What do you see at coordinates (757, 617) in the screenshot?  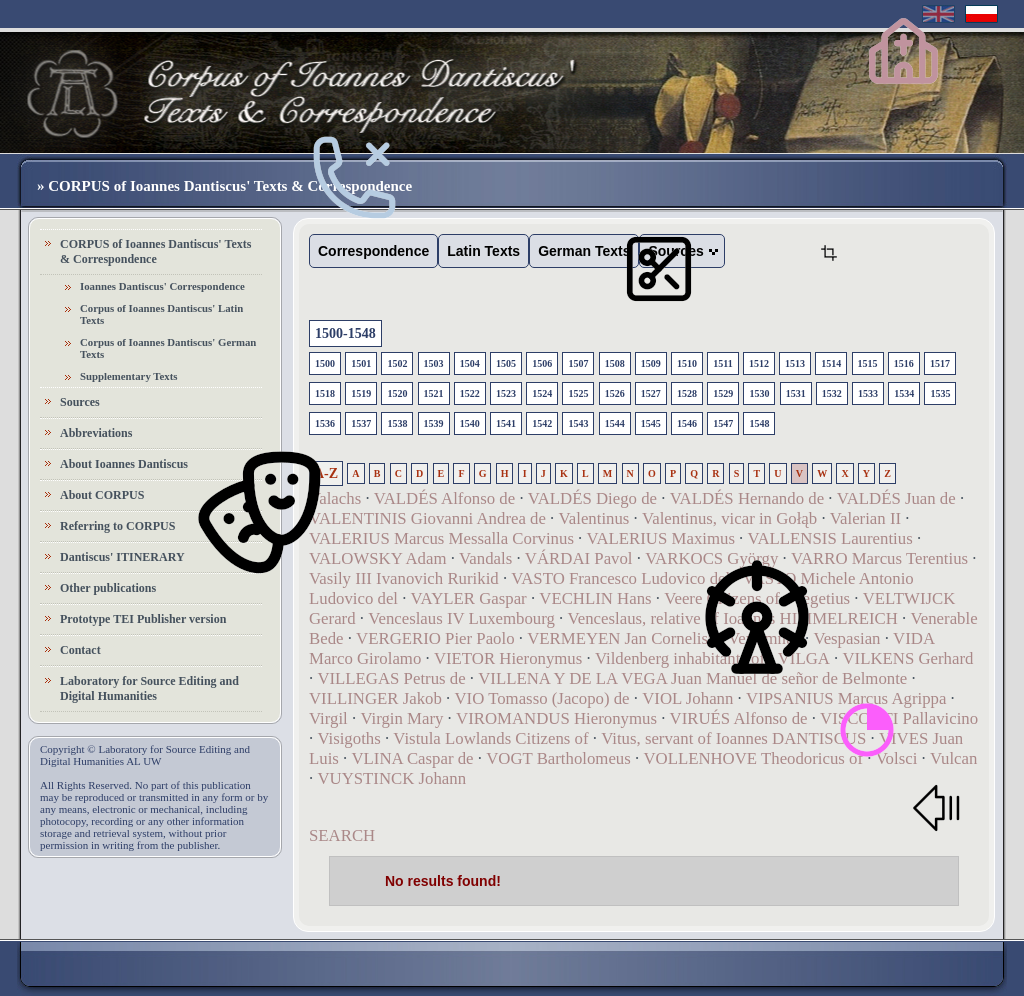 I see `view amusement park or carnival attractions` at bounding box center [757, 617].